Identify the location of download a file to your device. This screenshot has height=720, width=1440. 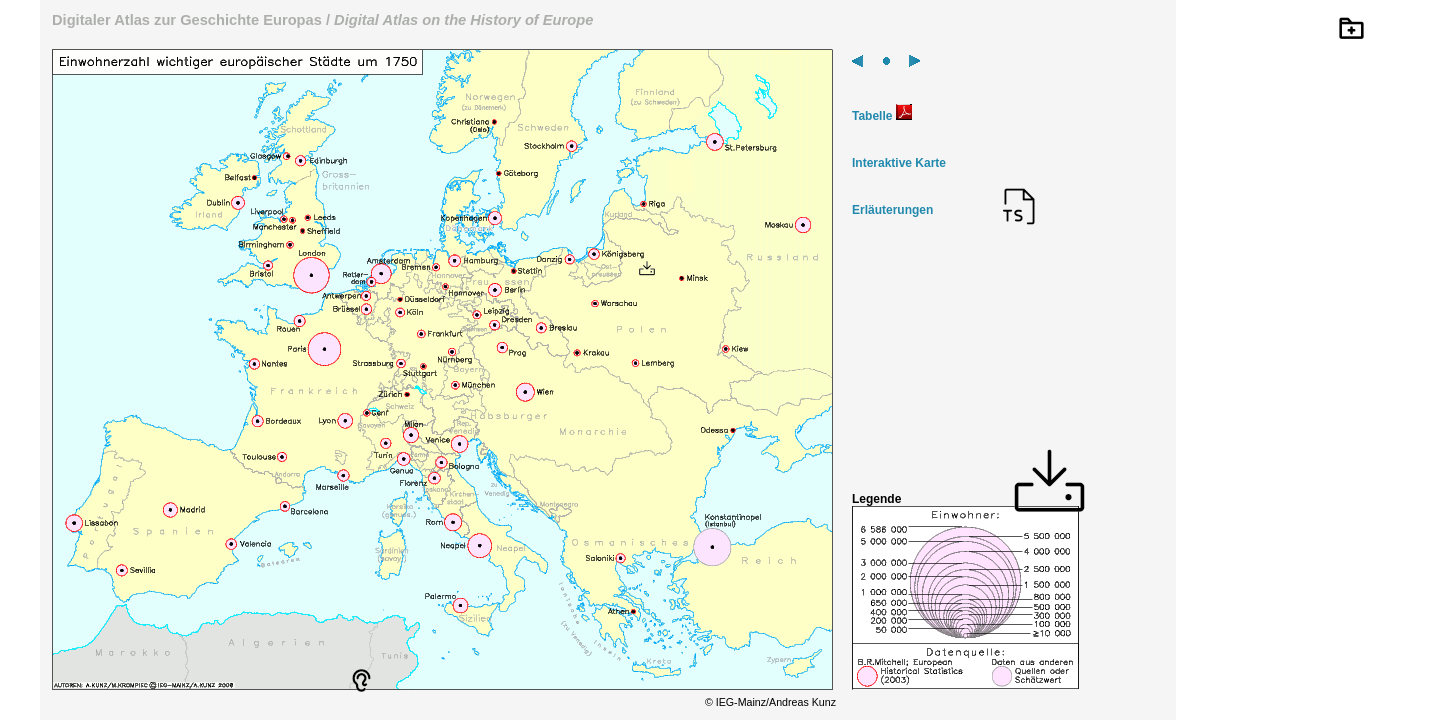
(1049, 484).